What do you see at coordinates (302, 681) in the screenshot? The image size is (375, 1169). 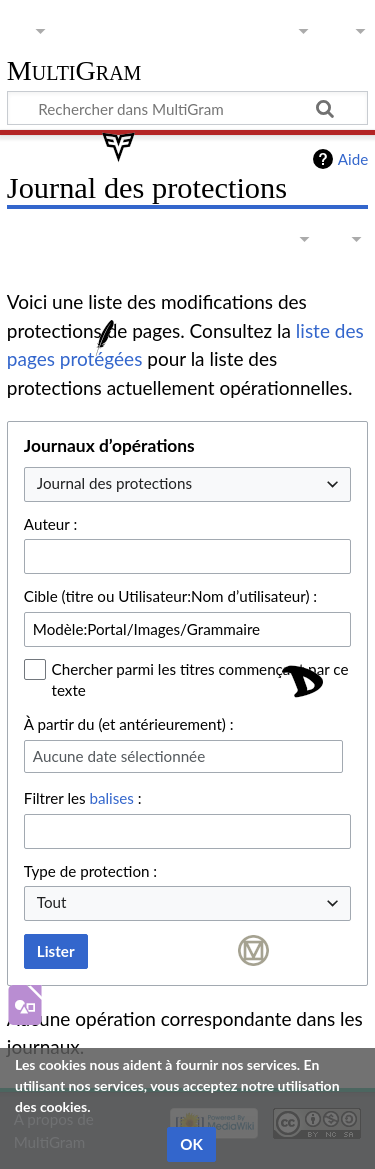 I see `open disroot platform services` at bounding box center [302, 681].